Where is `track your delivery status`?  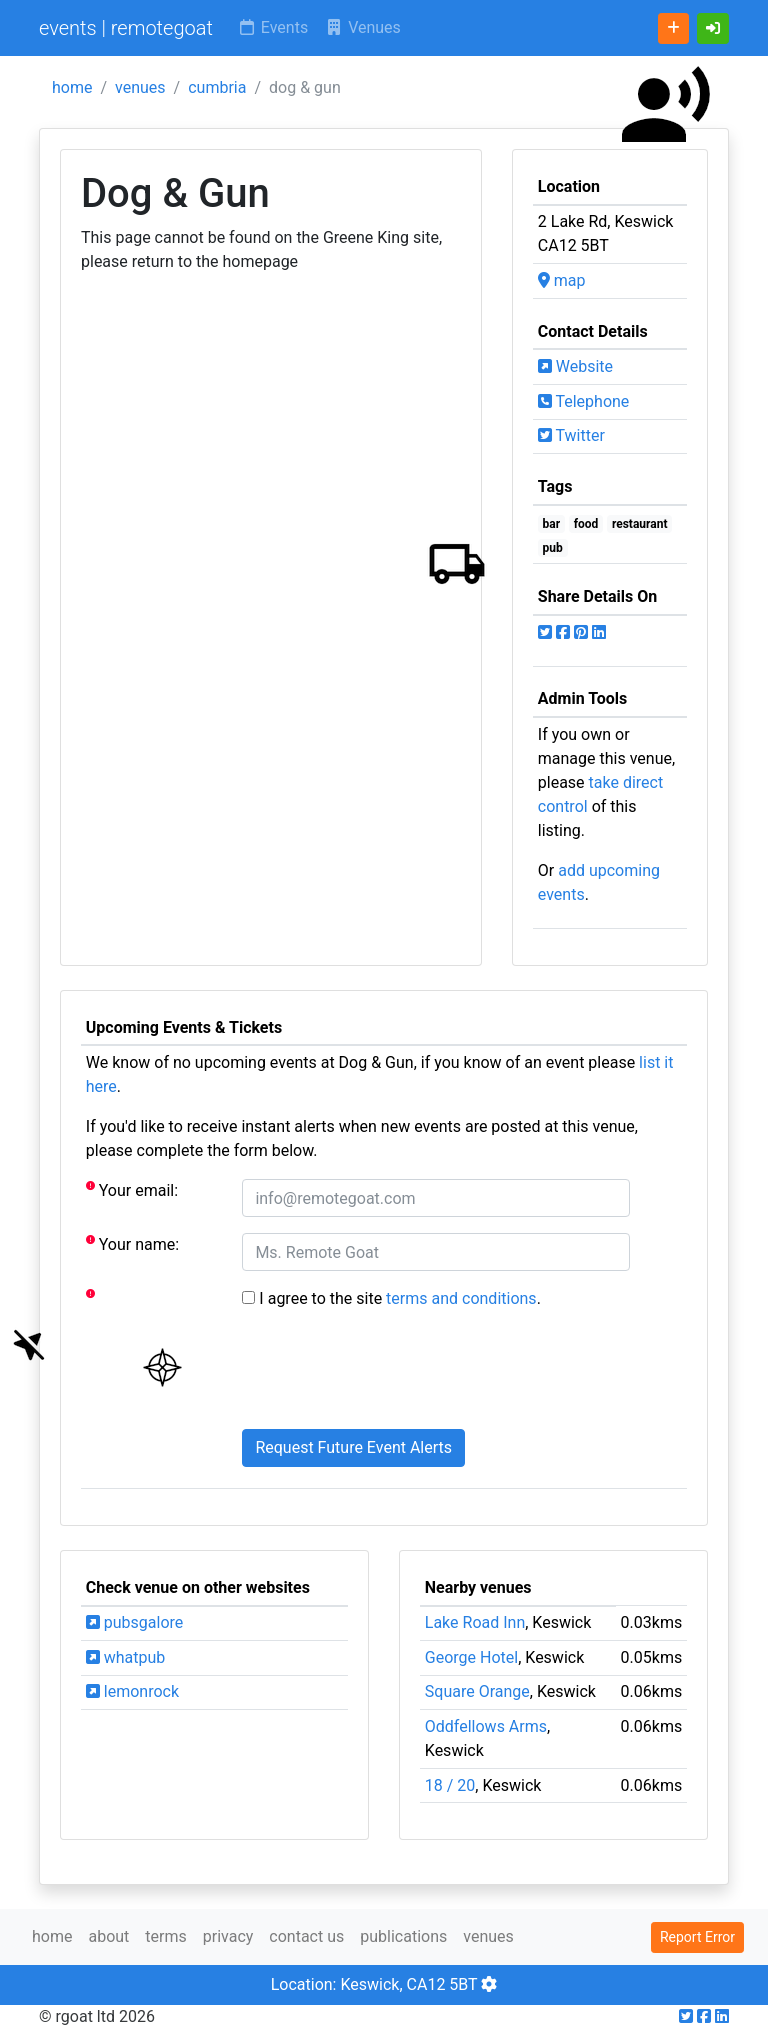 track your delivery status is located at coordinates (457, 564).